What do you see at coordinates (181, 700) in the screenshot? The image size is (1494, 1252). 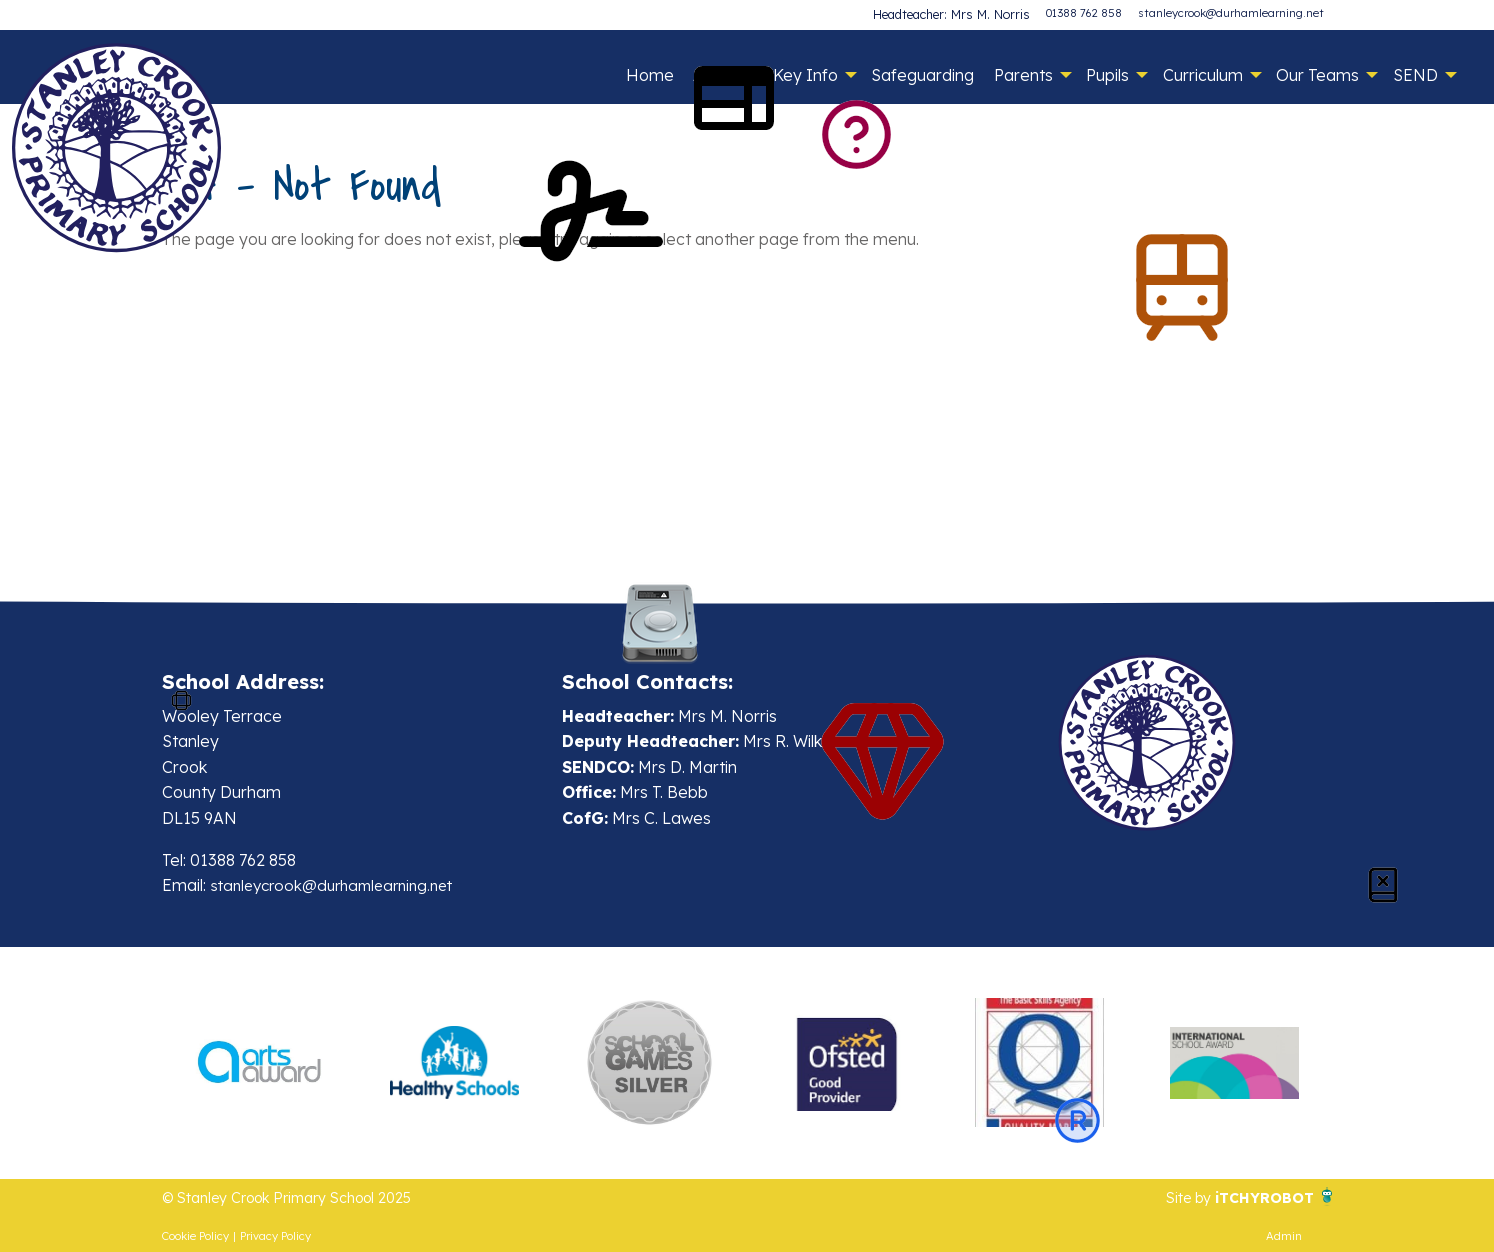 I see `adjust aspect ratio settings` at bounding box center [181, 700].